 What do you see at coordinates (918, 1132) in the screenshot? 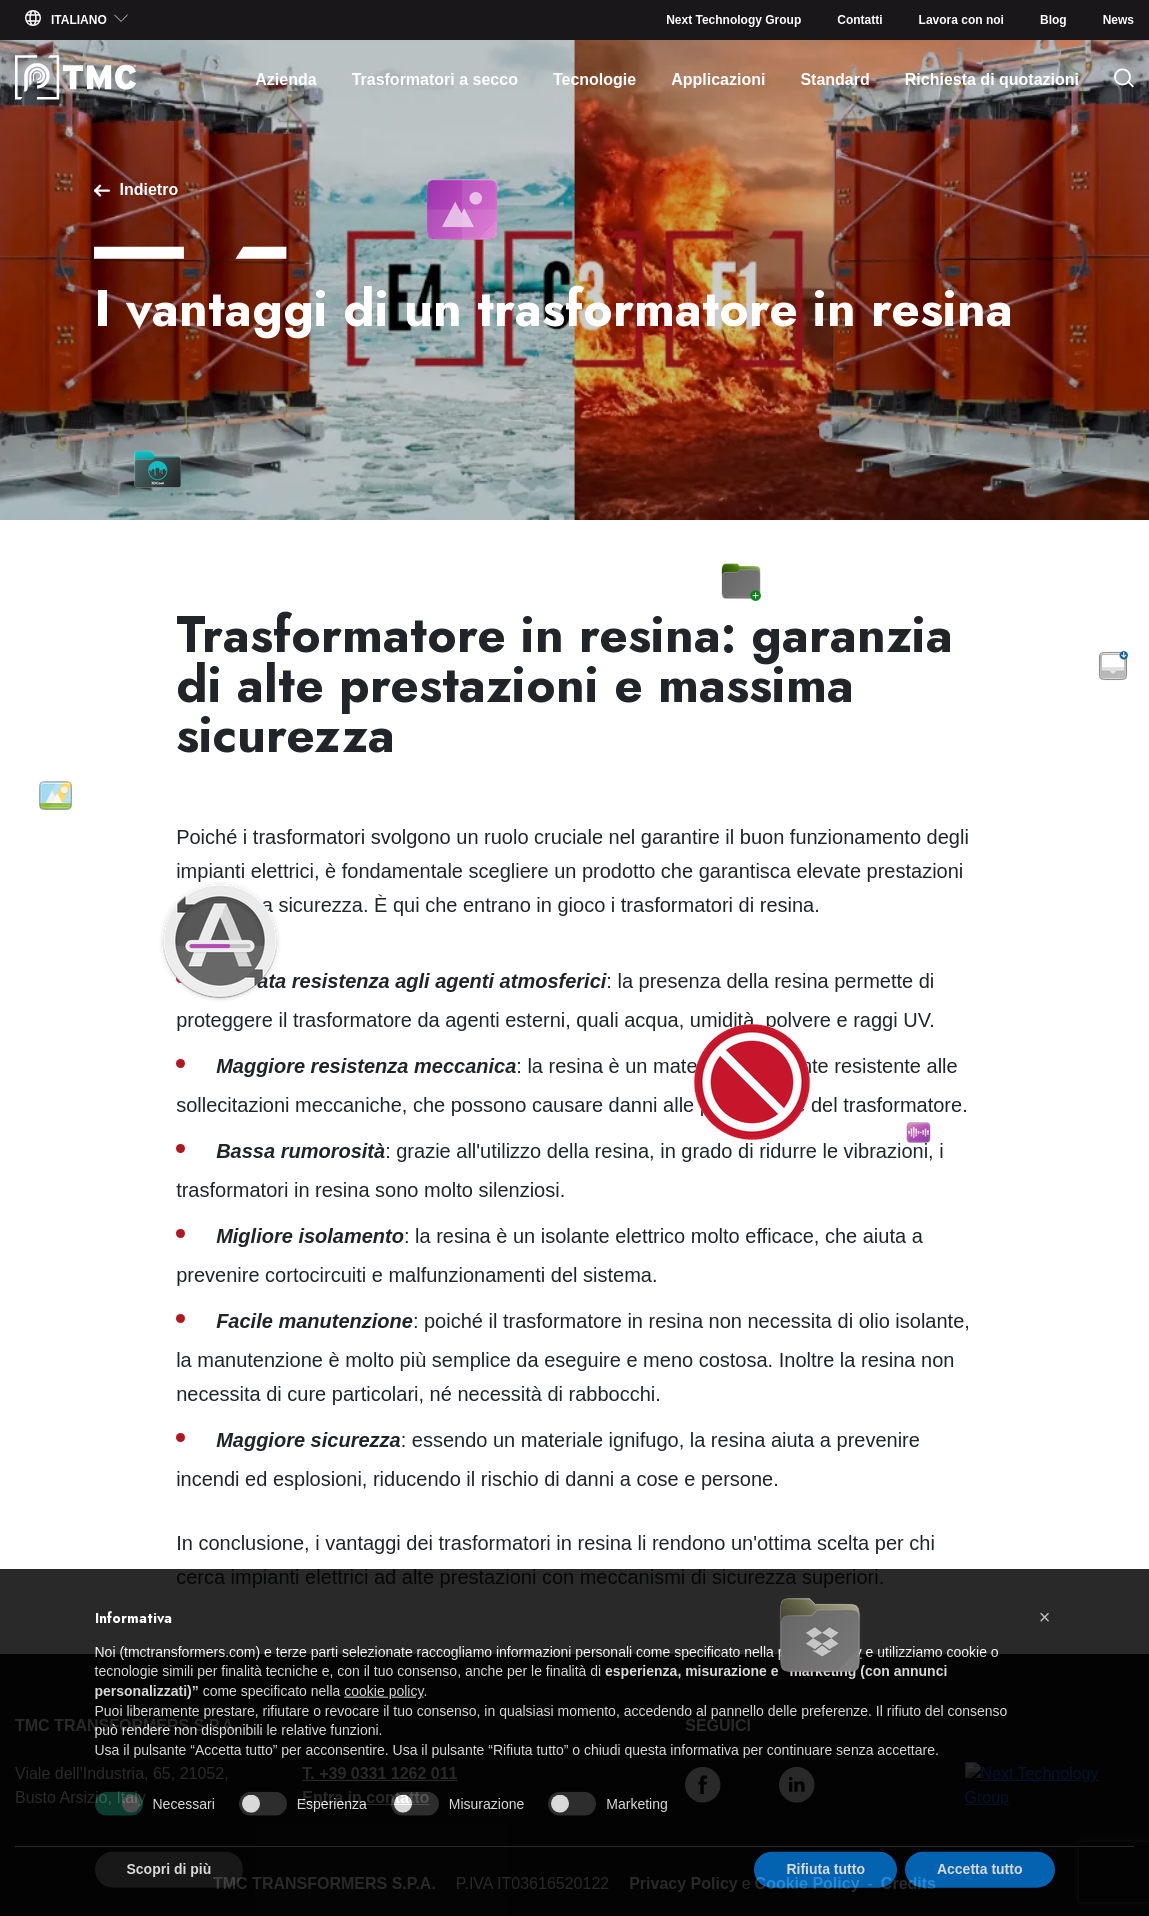
I see `open the audio recorder app` at bounding box center [918, 1132].